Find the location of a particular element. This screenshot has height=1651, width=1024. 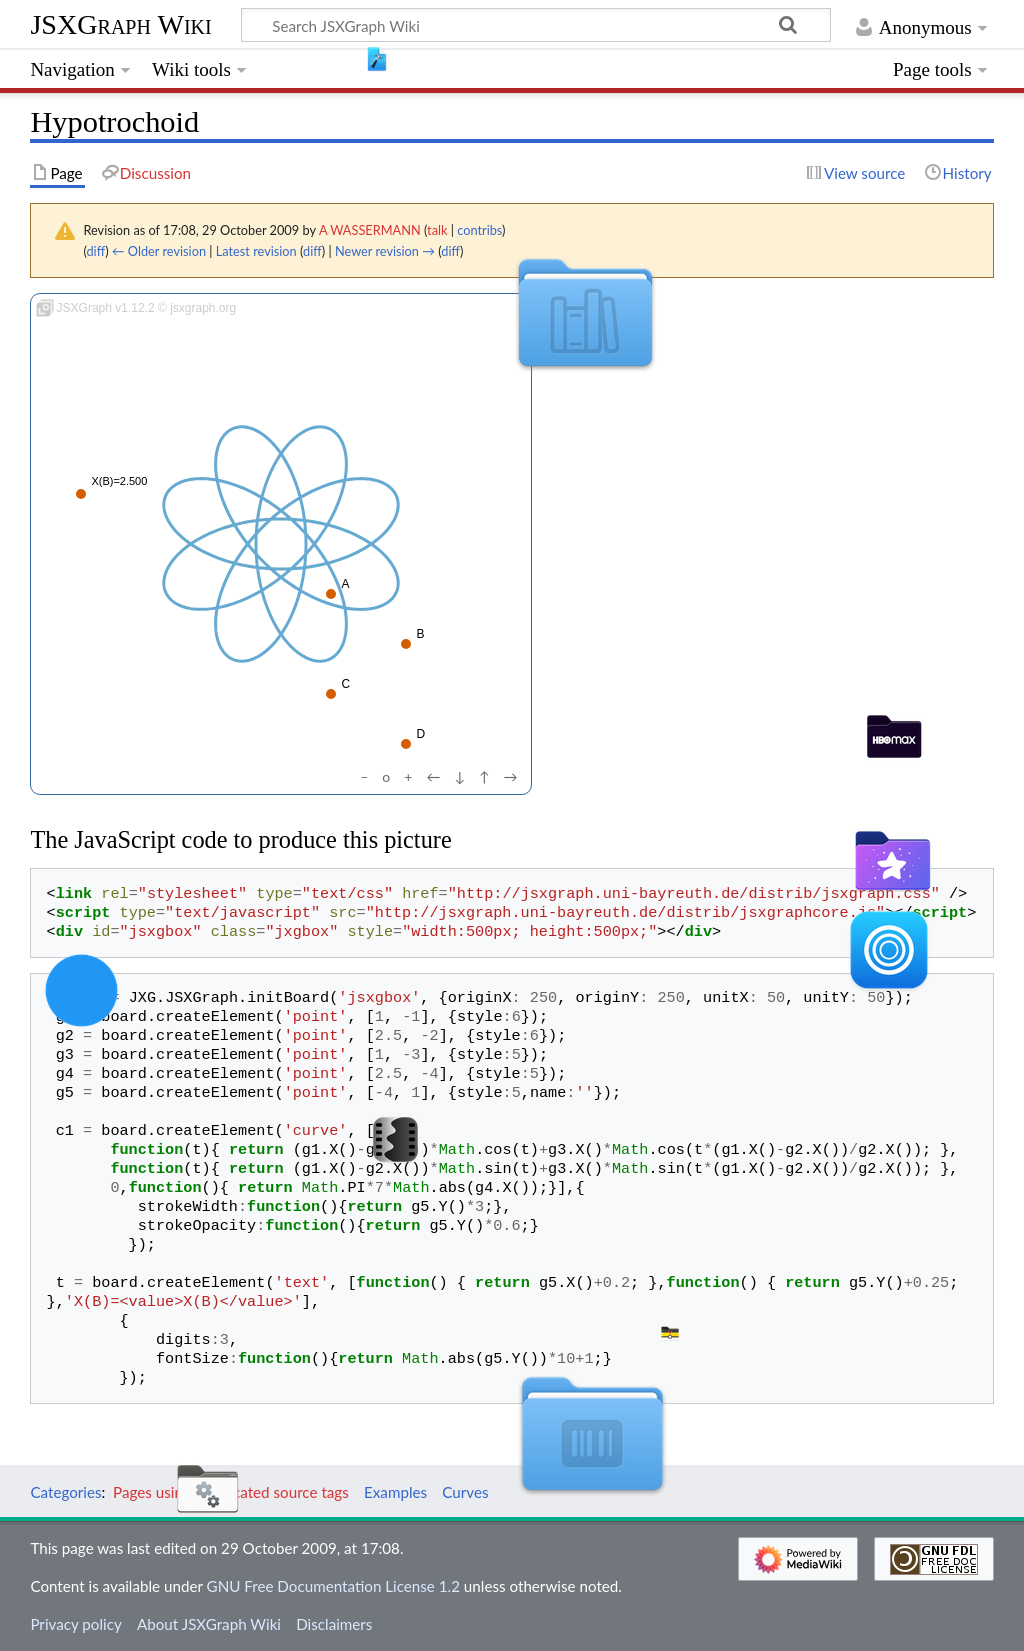

open flowblade video editor is located at coordinates (395, 1139).